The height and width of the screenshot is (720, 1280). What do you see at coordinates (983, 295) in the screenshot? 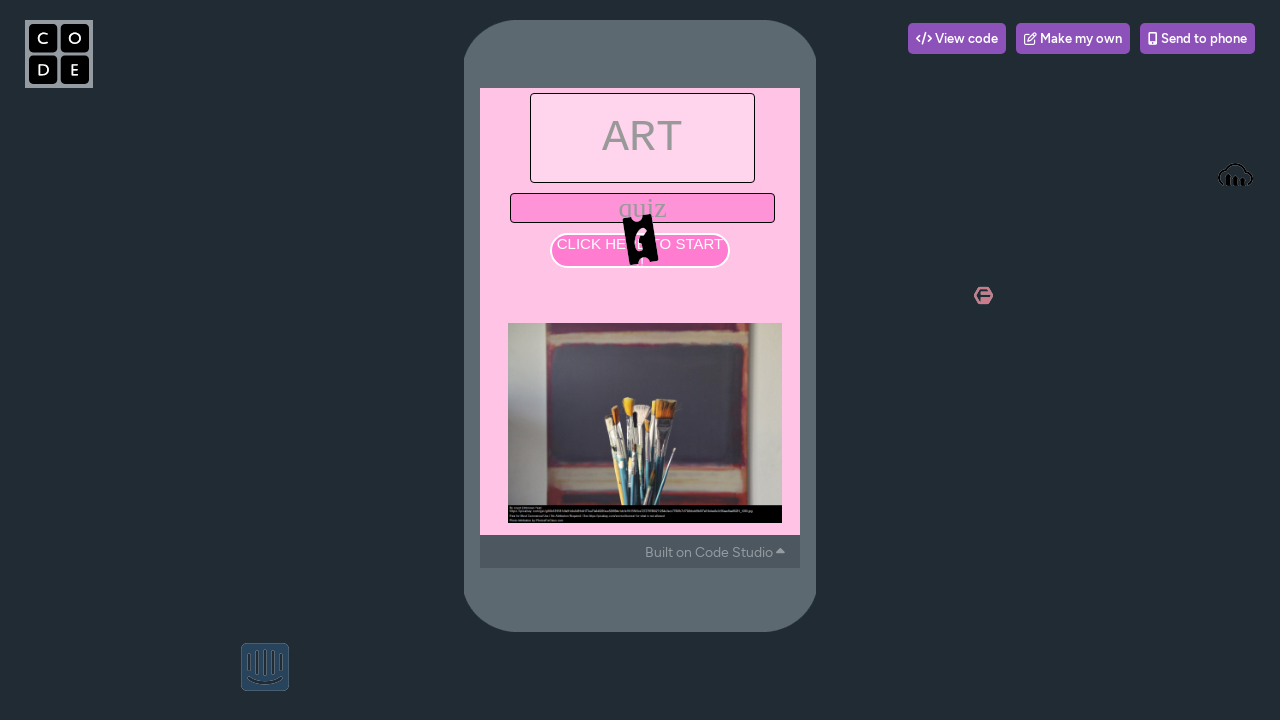
I see `open floorp browser` at bounding box center [983, 295].